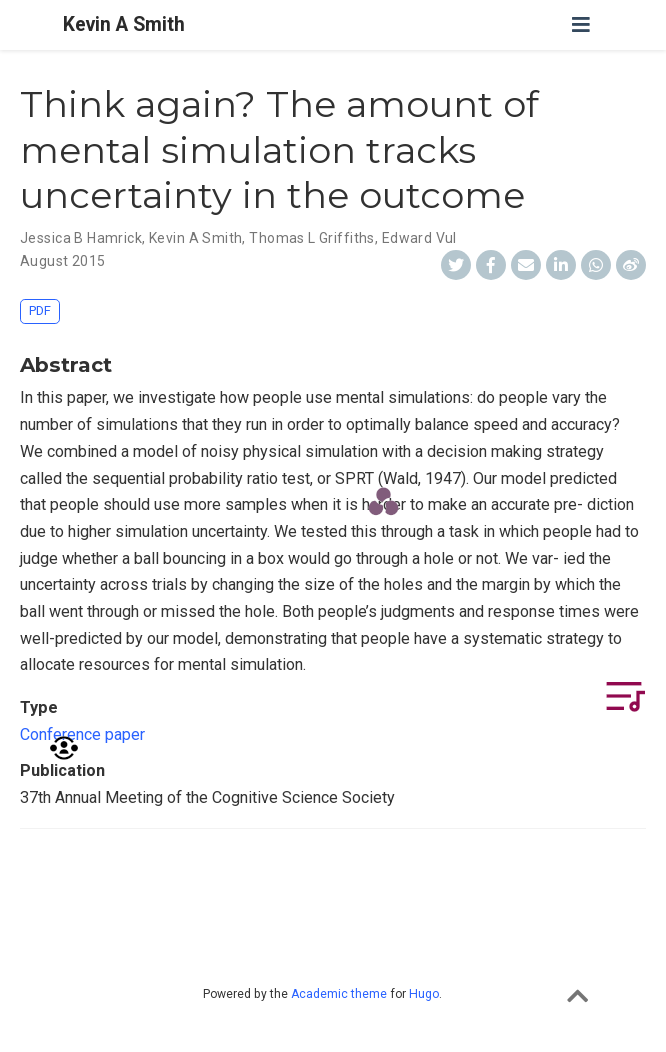 The image size is (666, 1052). What do you see at coordinates (383, 503) in the screenshot?
I see `apply color filter to image` at bounding box center [383, 503].